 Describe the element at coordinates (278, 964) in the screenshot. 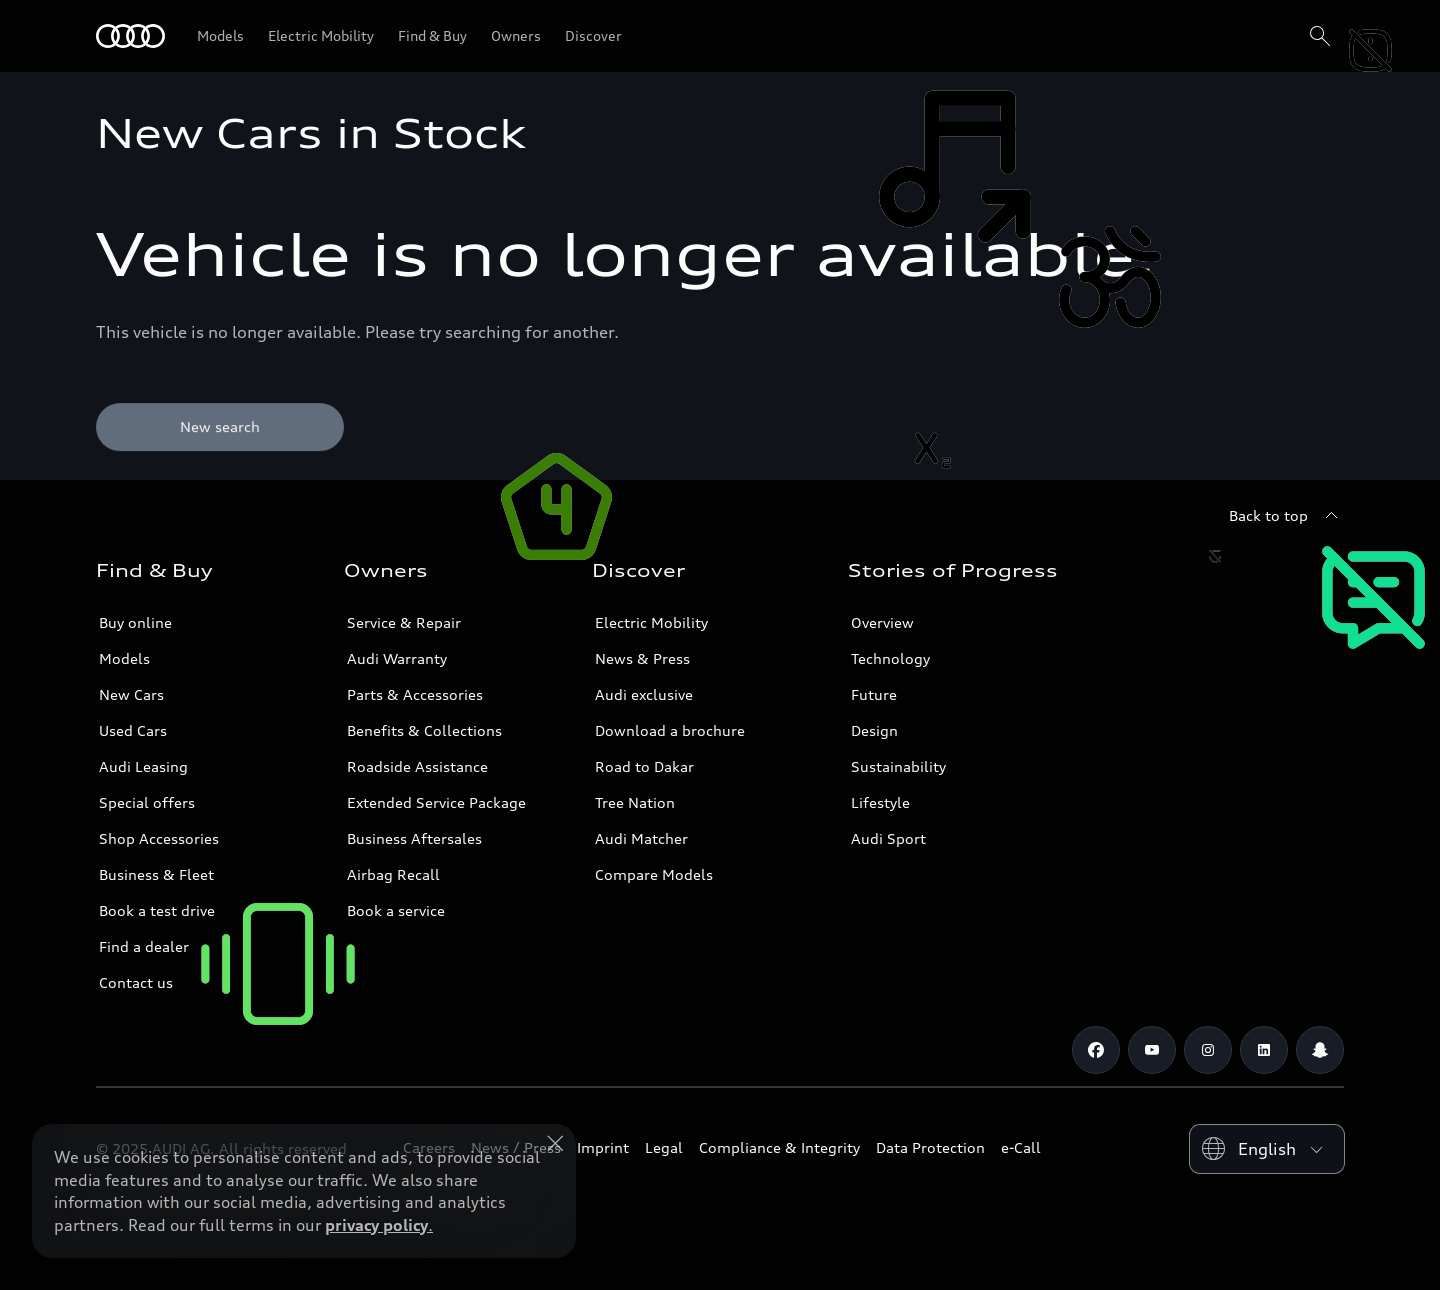

I see `toggle vibrate mode on device` at that location.